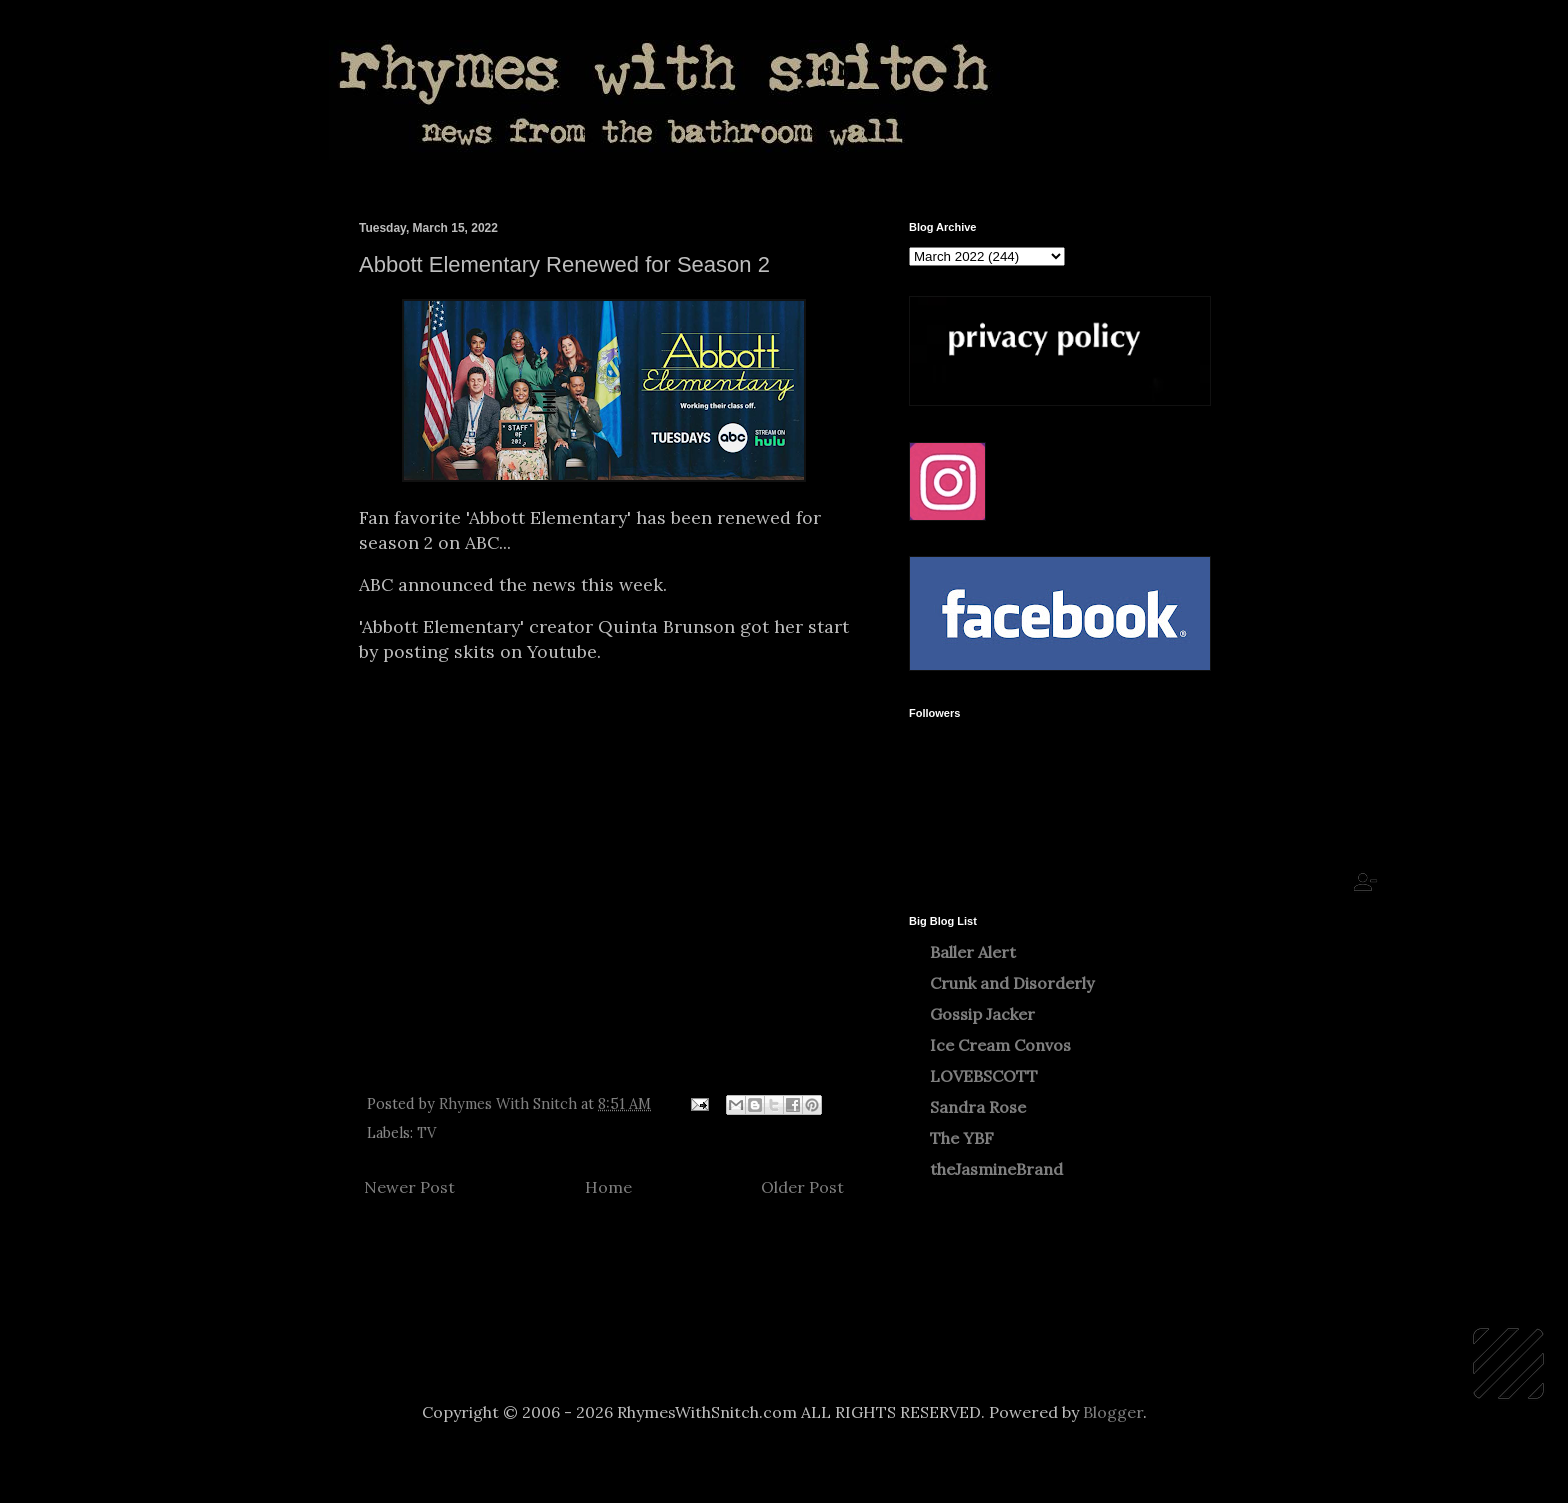 The width and height of the screenshot is (1568, 1503). I want to click on remove a contact or friend, so click(1365, 882).